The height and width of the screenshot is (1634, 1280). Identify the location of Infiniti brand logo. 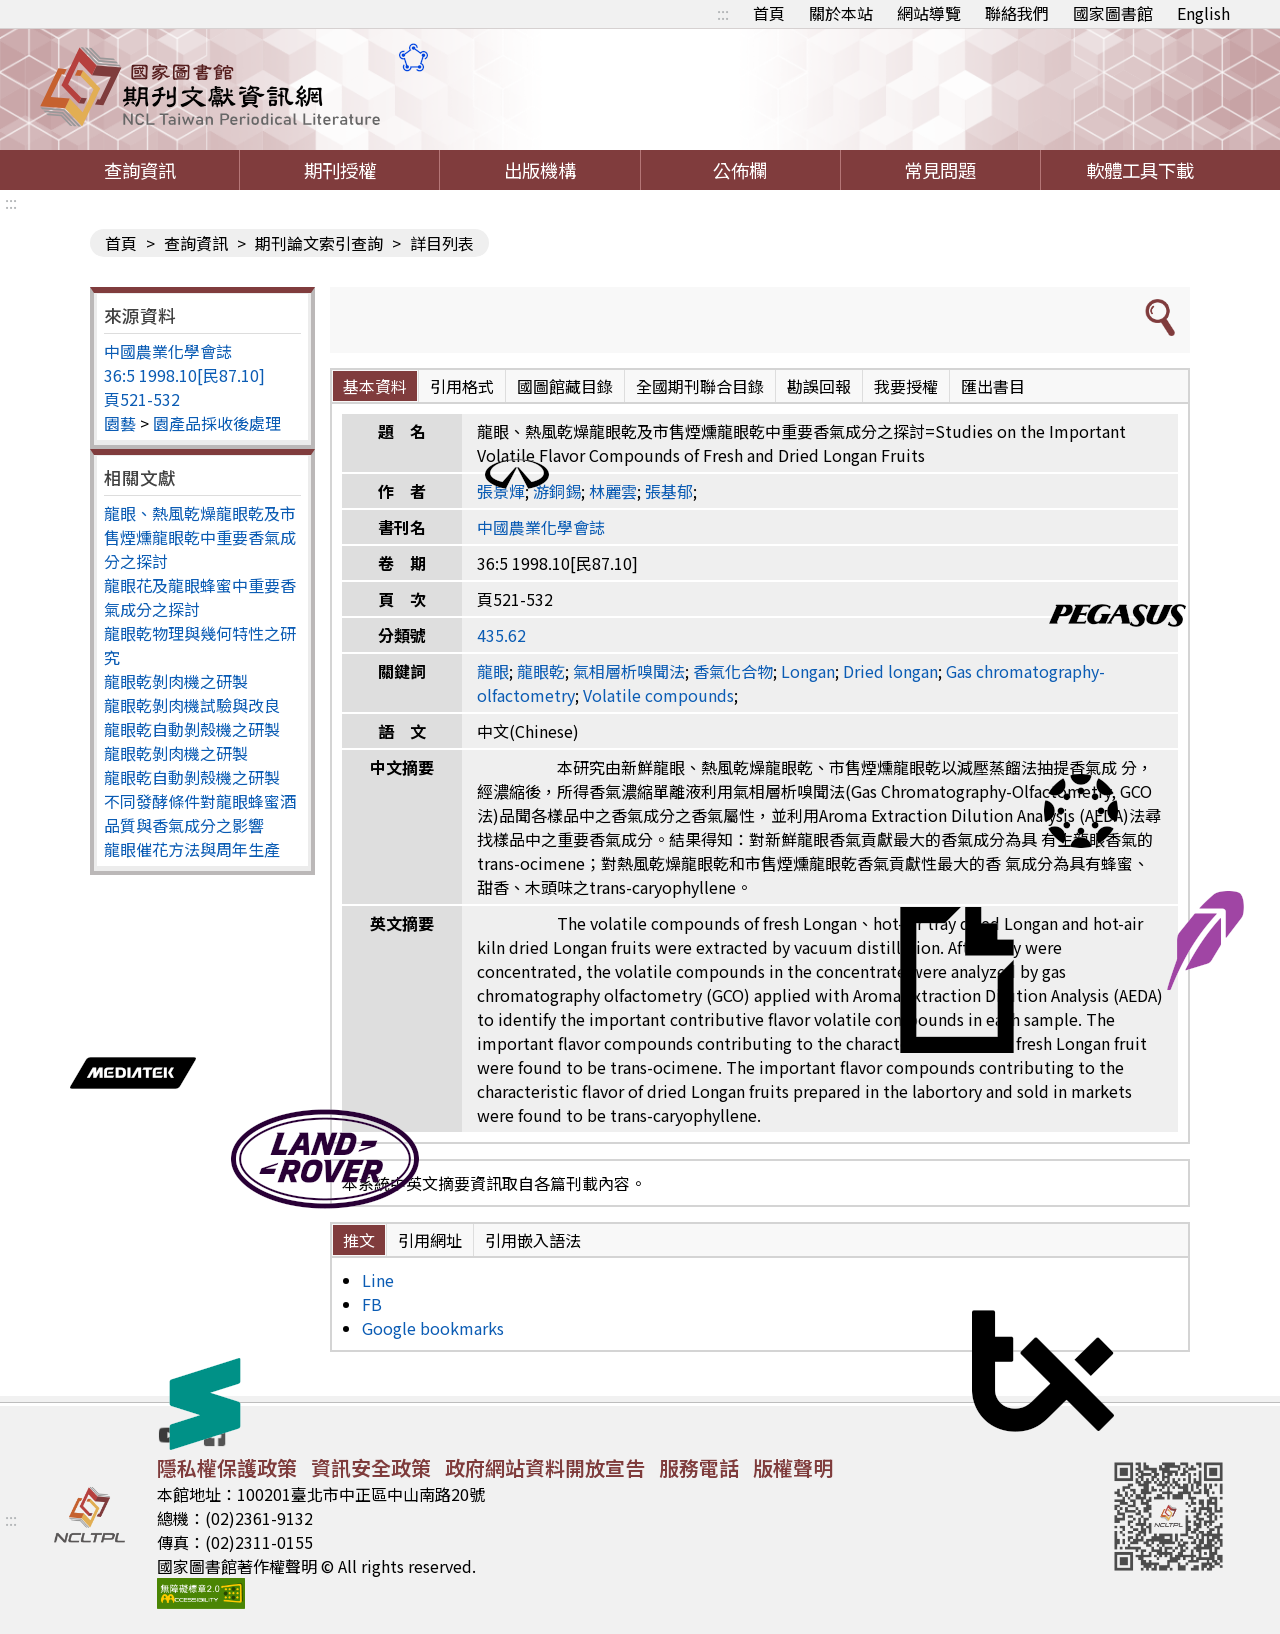
(517, 474).